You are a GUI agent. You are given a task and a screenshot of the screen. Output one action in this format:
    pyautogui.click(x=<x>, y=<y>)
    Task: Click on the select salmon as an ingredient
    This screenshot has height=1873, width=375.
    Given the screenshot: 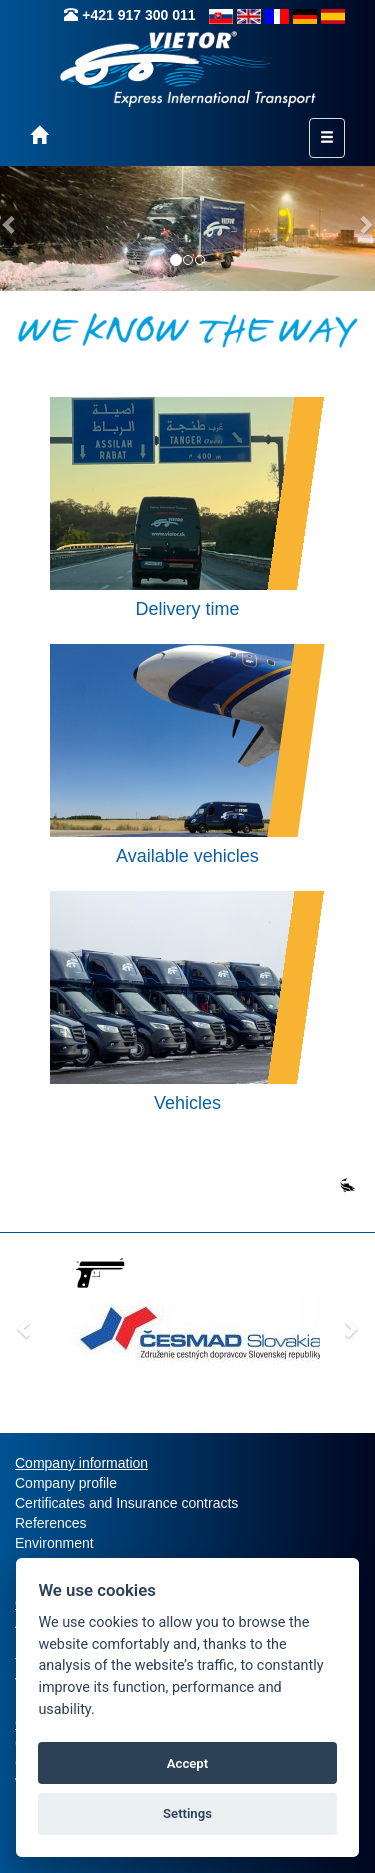 What is the action you would take?
    pyautogui.click(x=348, y=1185)
    